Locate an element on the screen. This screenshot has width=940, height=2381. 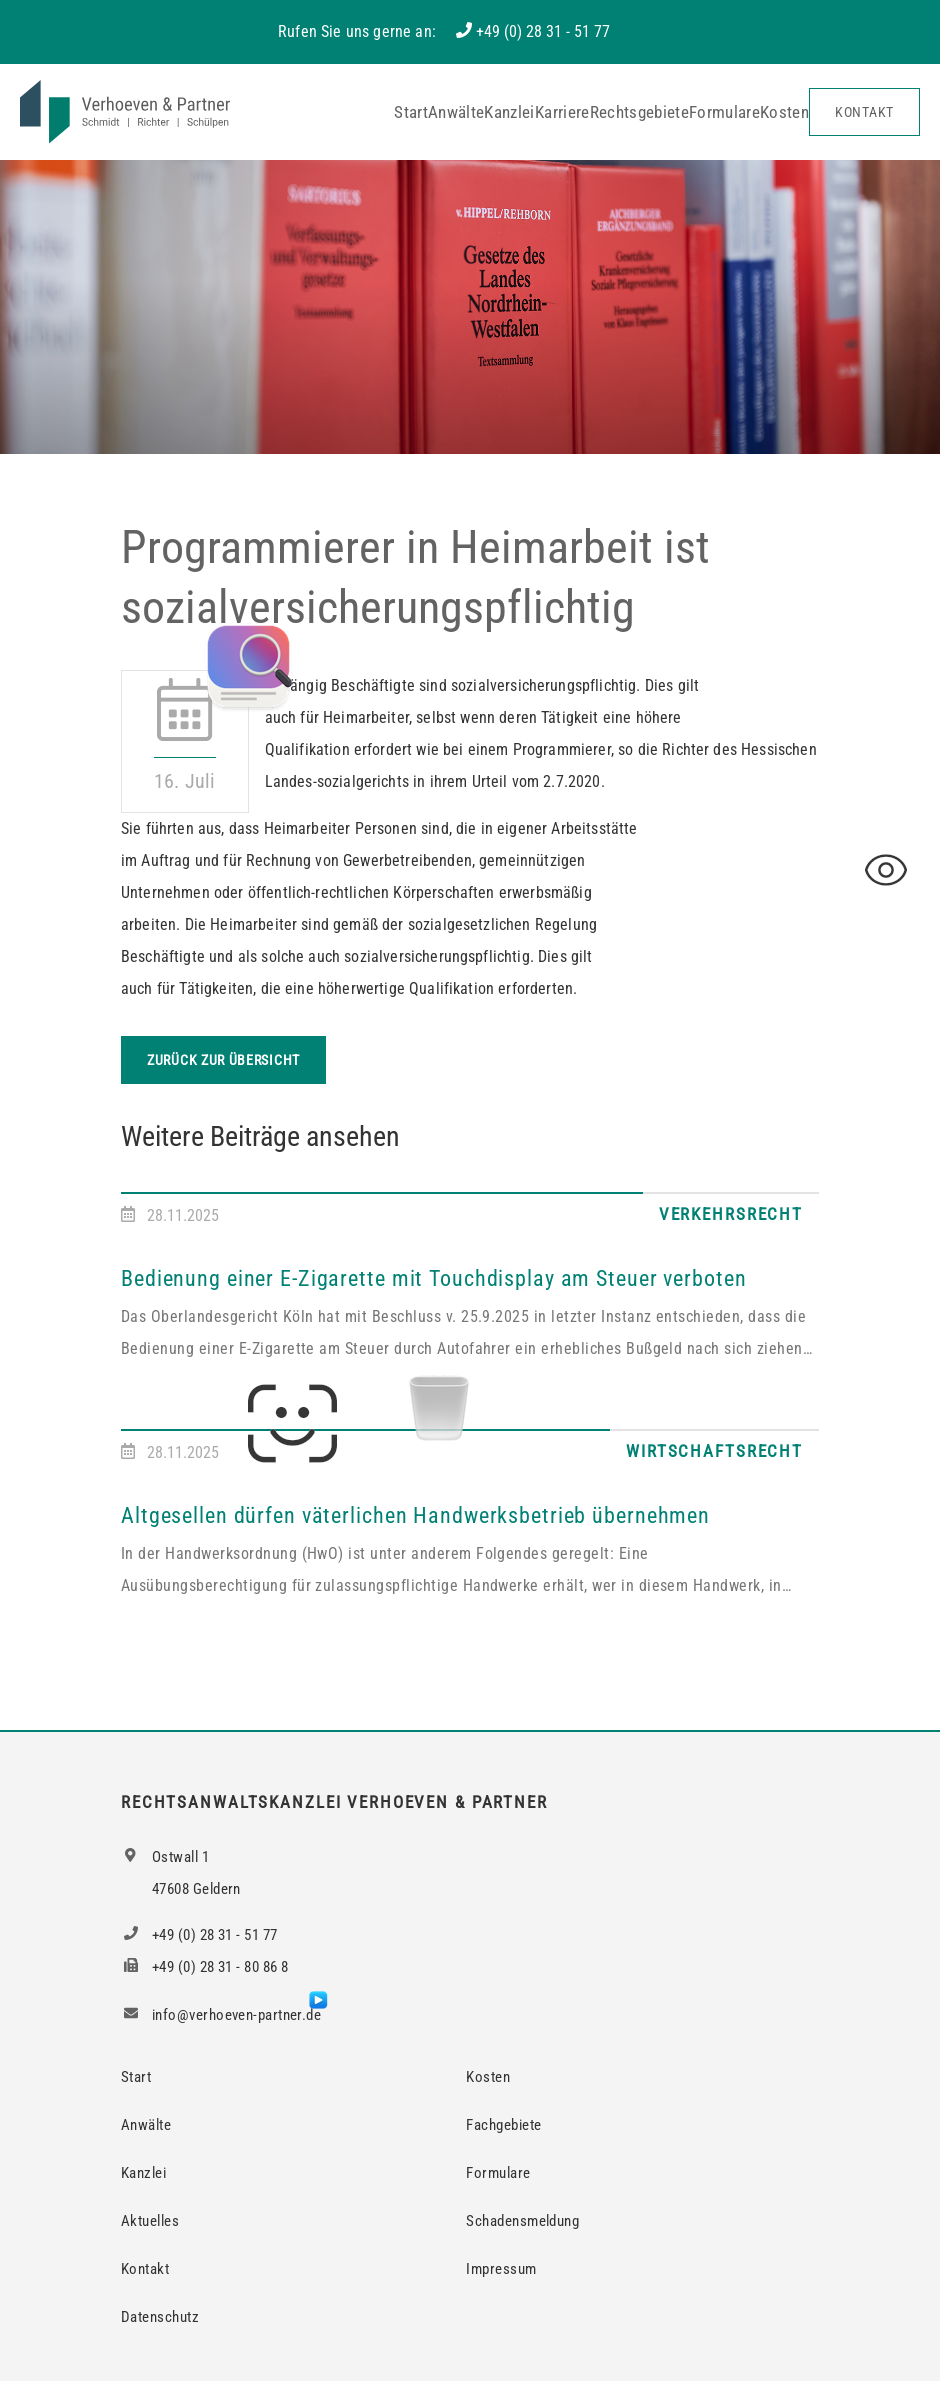
access display settings is located at coordinates (886, 870).